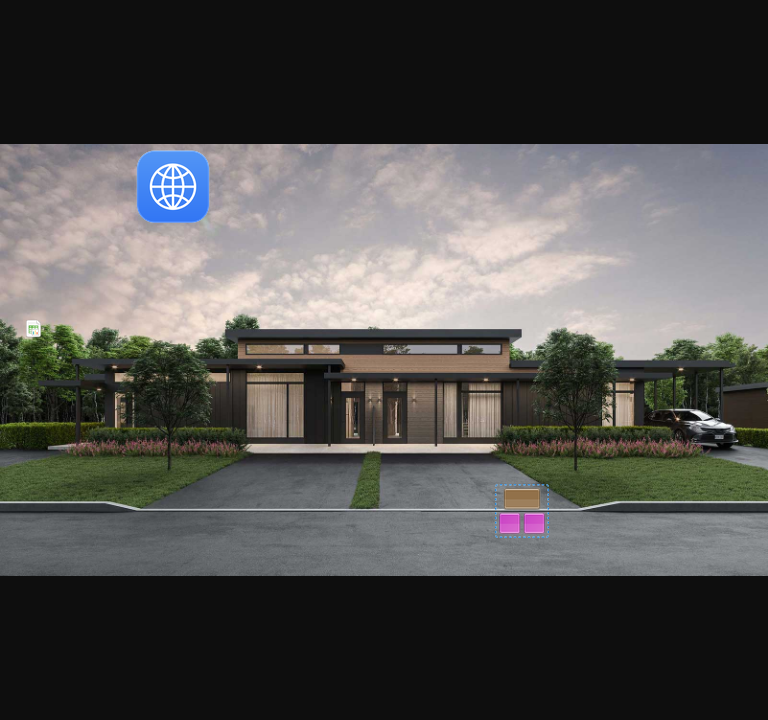 Image resolution: width=768 pixels, height=720 pixels. Describe the element at coordinates (522, 511) in the screenshot. I see `select all items in the current view` at that location.